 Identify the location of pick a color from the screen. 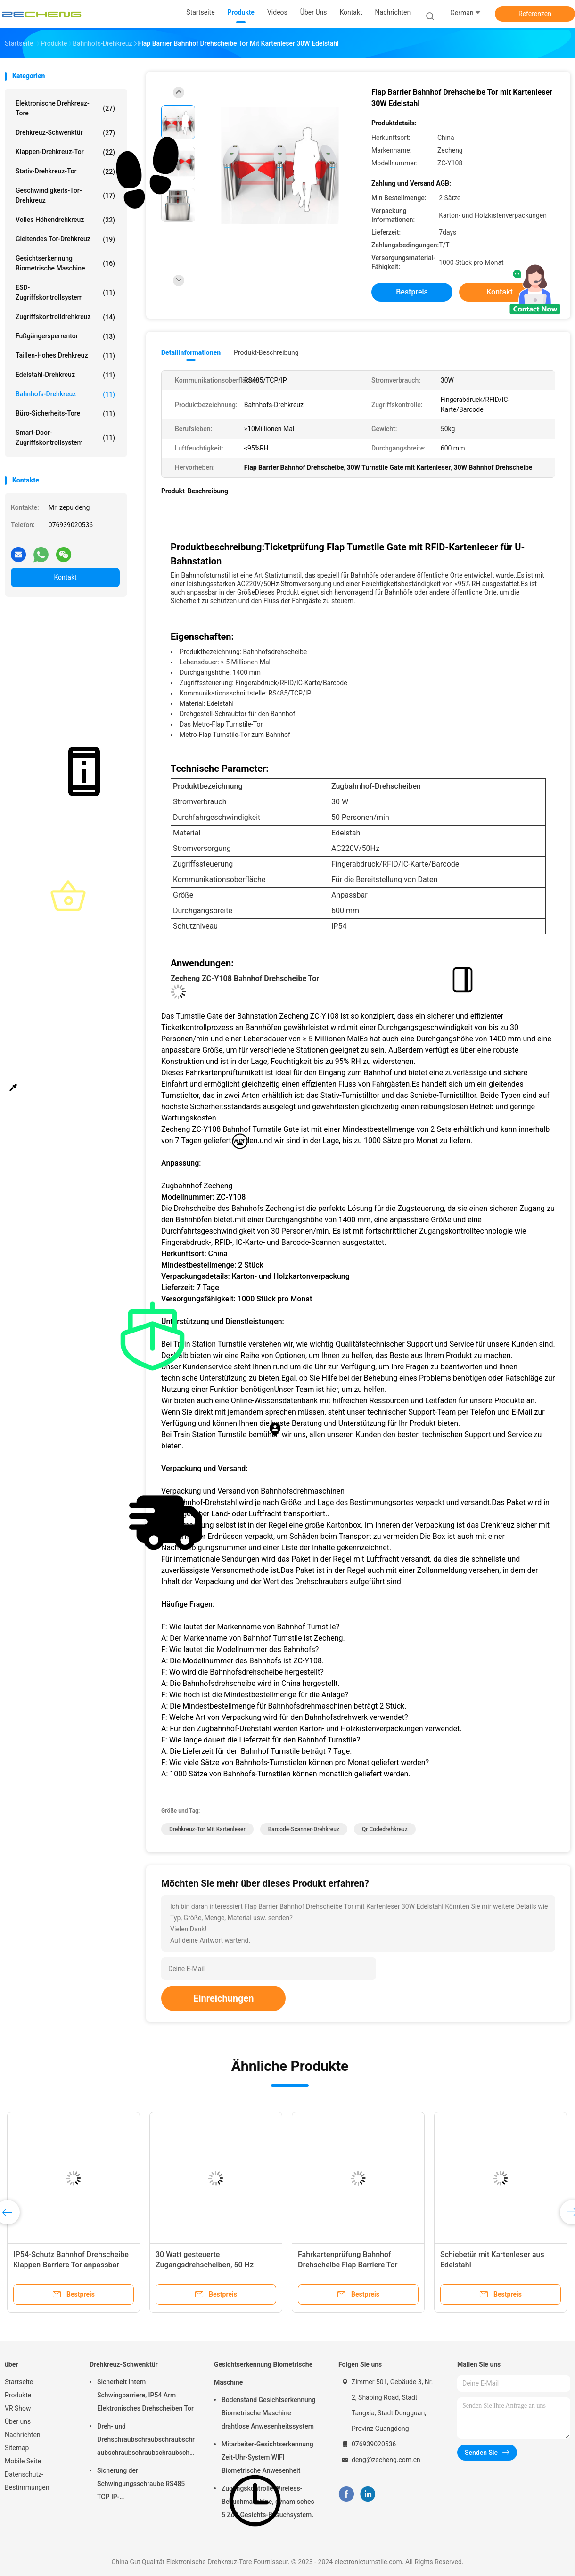
(13, 1088).